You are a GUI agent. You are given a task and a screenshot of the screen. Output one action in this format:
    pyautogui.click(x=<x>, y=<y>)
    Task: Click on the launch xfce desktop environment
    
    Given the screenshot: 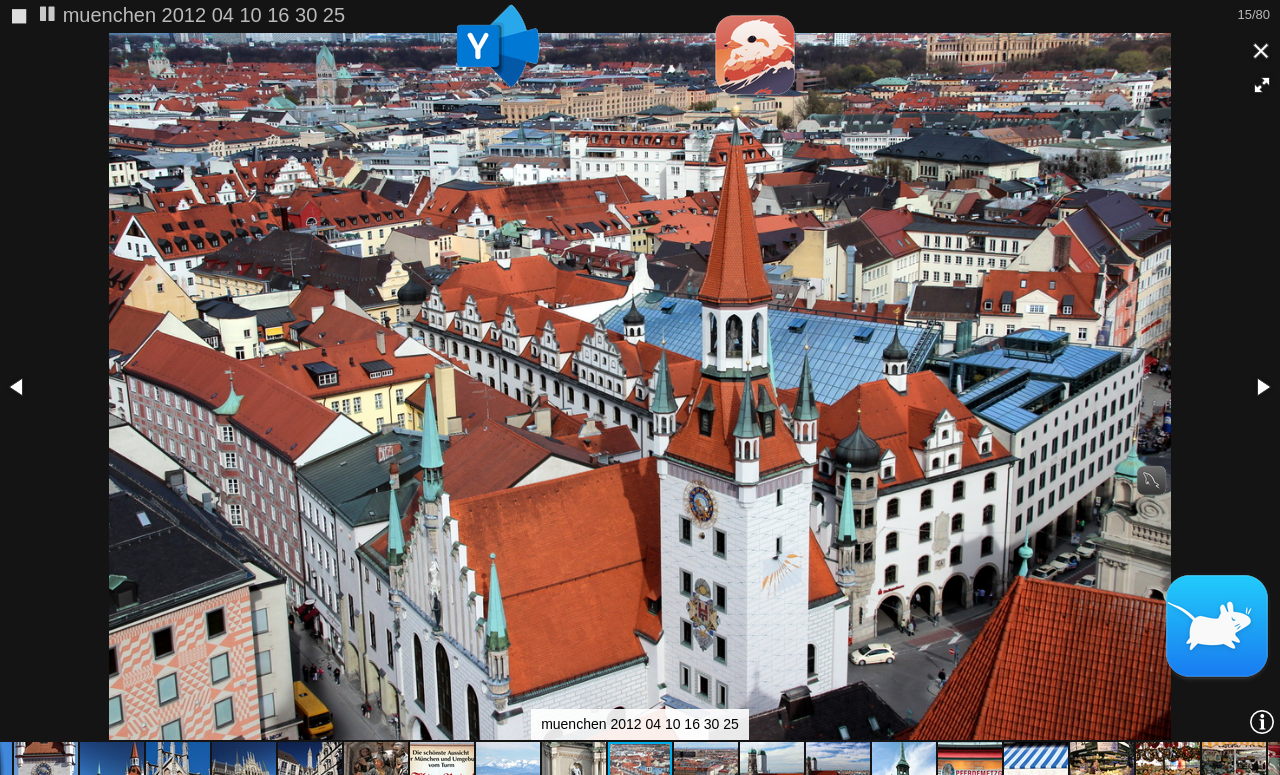 What is the action you would take?
    pyautogui.click(x=1217, y=626)
    